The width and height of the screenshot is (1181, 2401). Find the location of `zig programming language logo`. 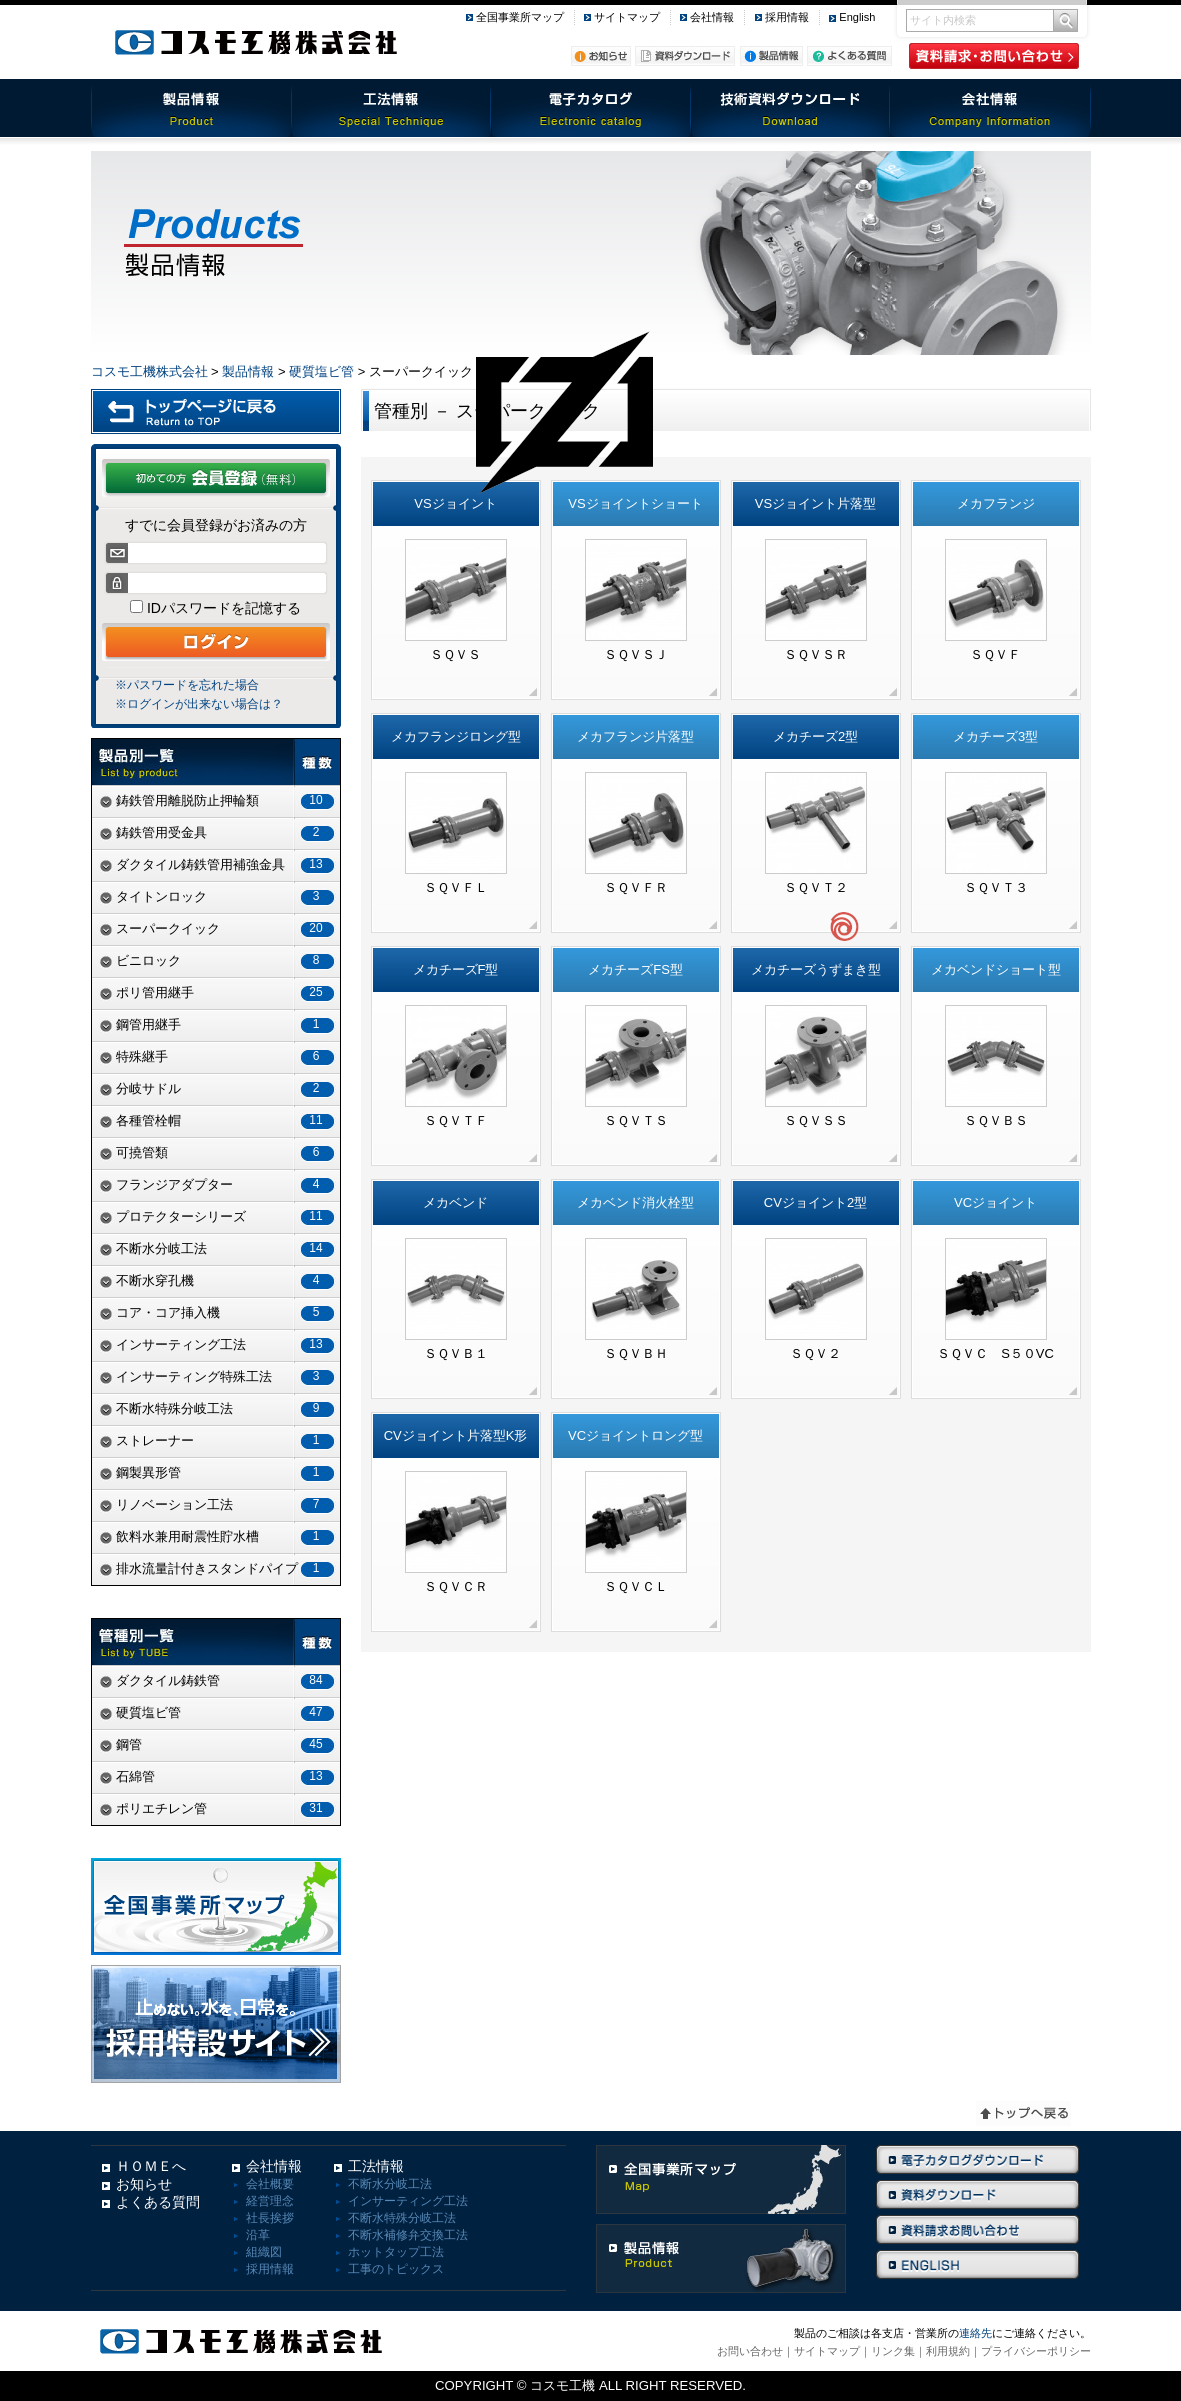

zig programming language logo is located at coordinates (564, 412).